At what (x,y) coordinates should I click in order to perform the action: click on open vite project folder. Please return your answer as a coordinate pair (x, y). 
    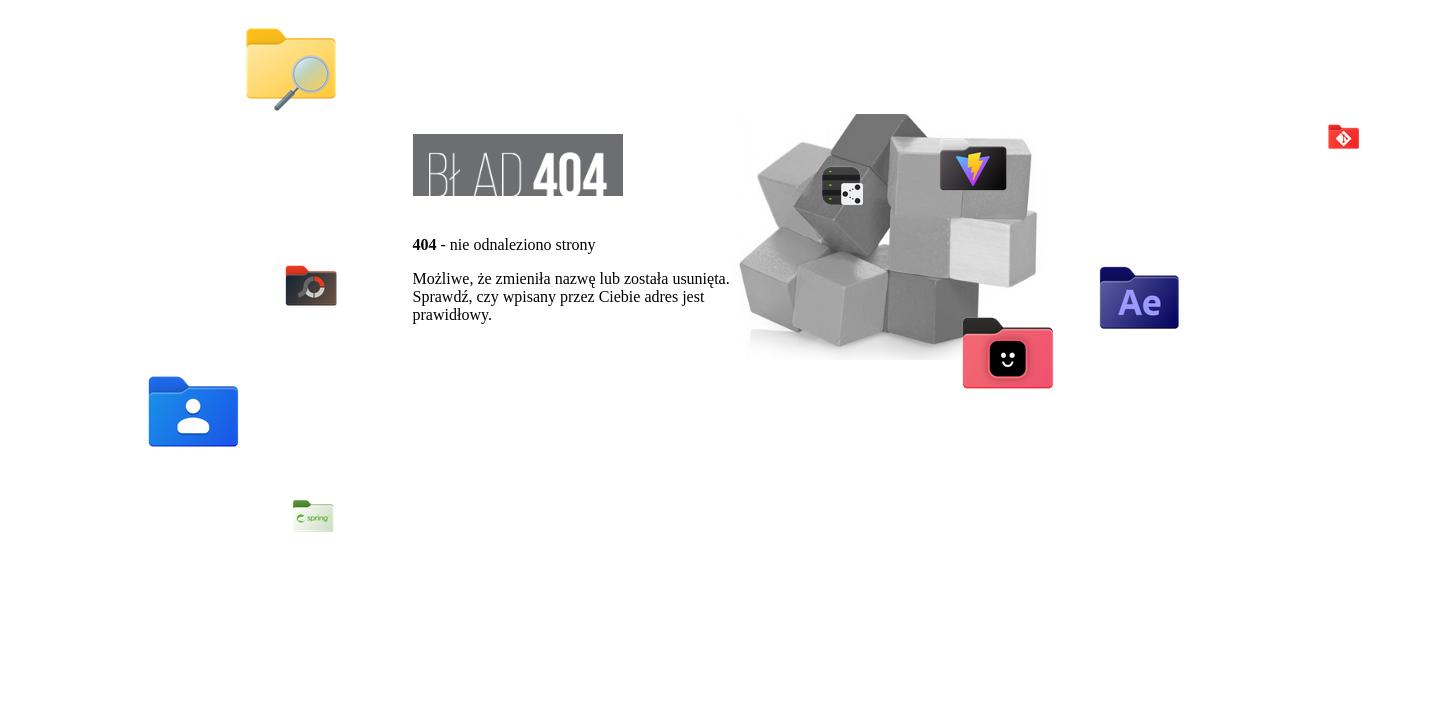
    Looking at the image, I should click on (973, 166).